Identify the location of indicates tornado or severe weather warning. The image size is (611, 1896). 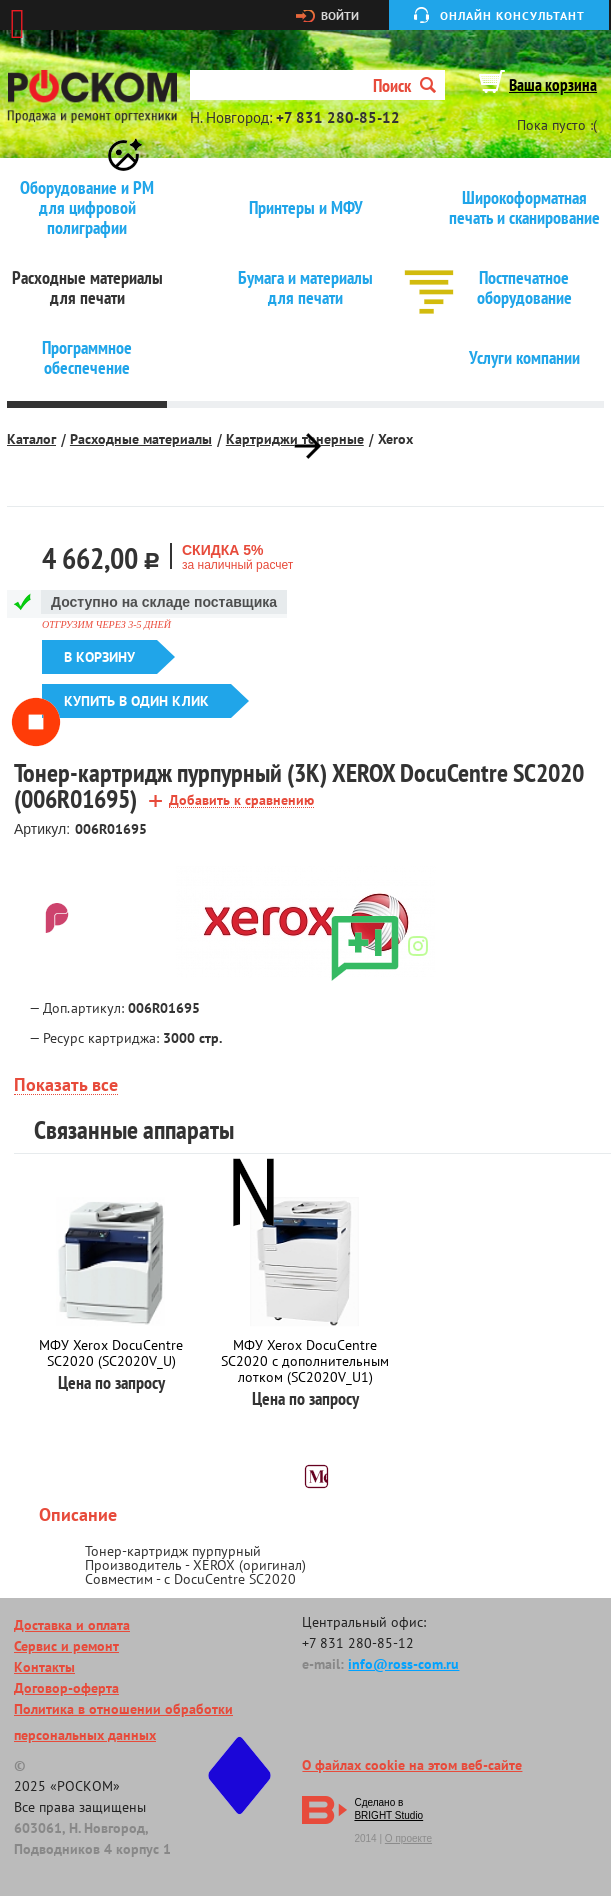
(429, 292).